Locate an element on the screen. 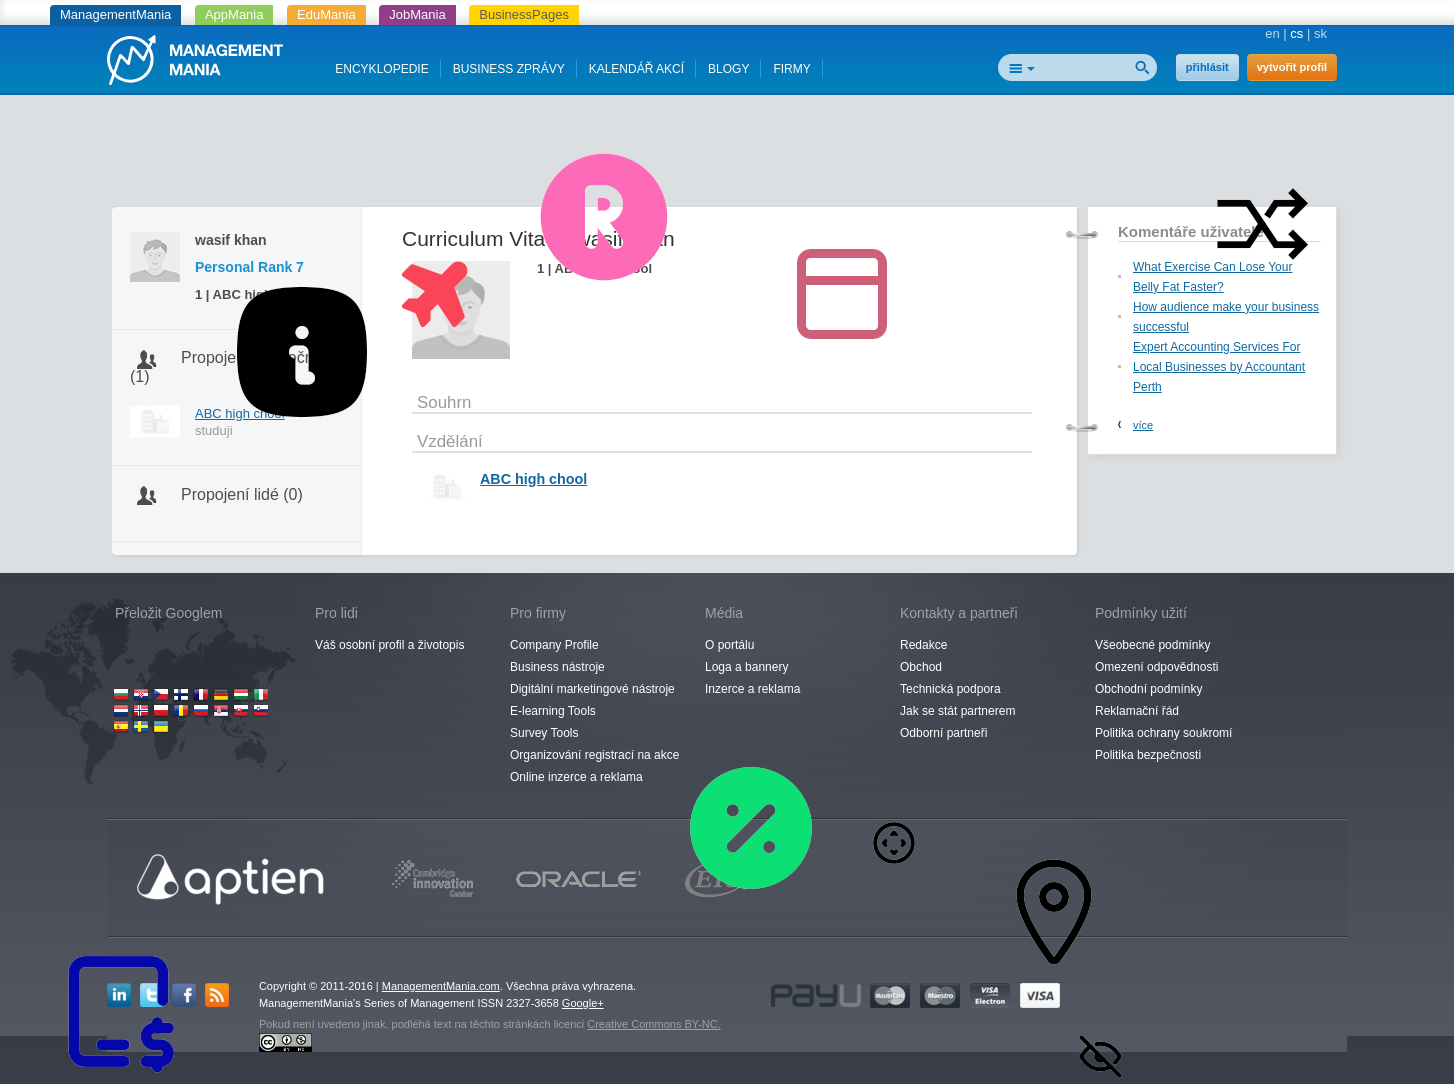 This screenshot has width=1454, height=1084. shuffle playlist or queue order is located at coordinates (1262, 224).